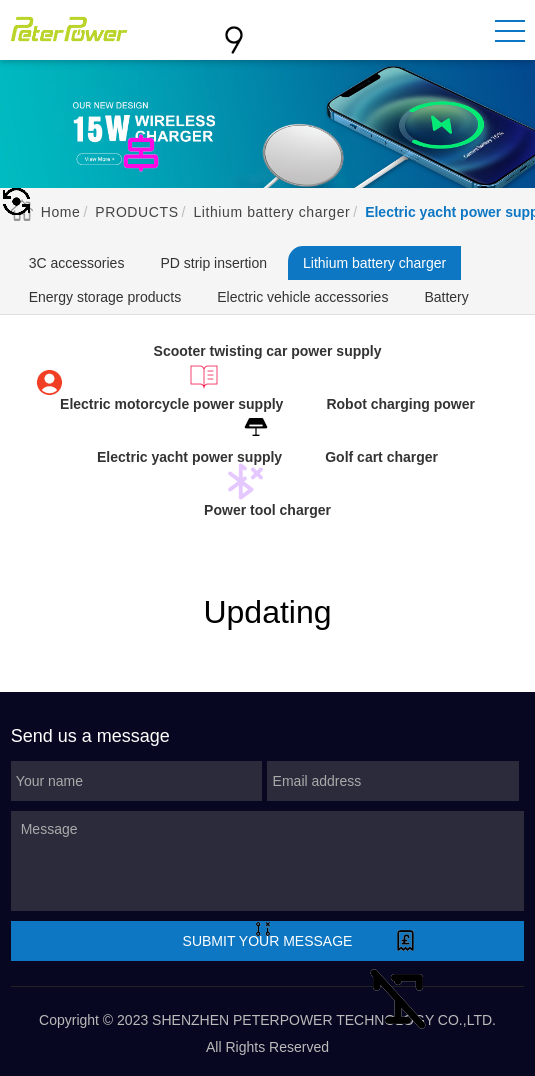 This screenshot has height=1076, width=535. I want to click on view receipt or transaction in British pounds, so click(405, 940).